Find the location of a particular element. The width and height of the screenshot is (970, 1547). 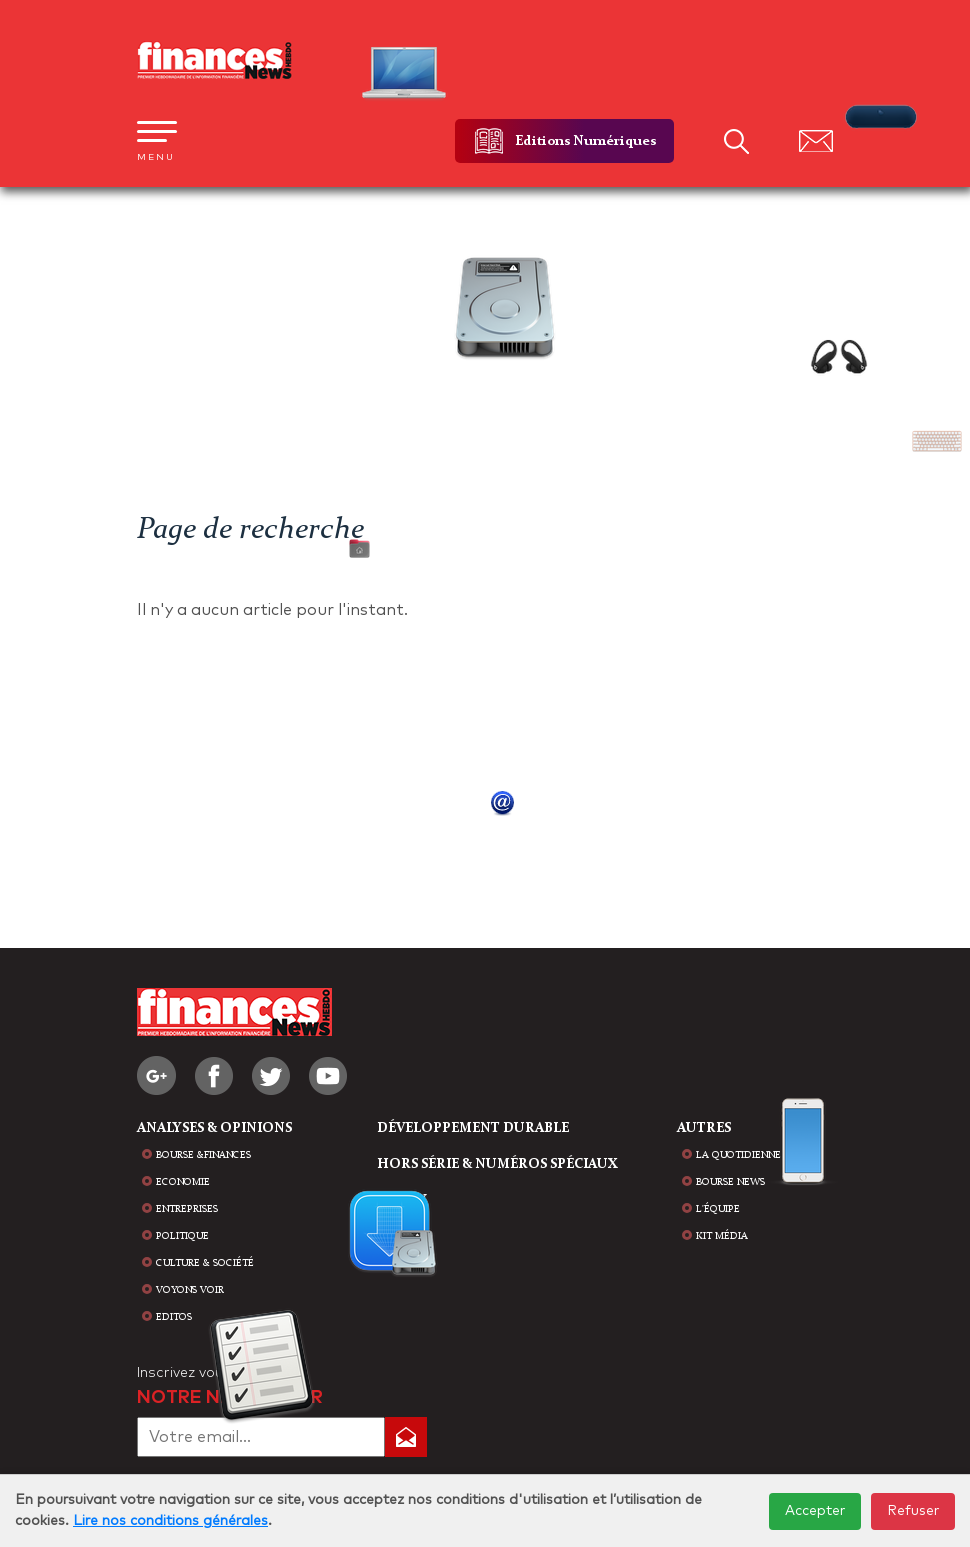

represents a connected iPhone device is located at coordinates (803, 1142).